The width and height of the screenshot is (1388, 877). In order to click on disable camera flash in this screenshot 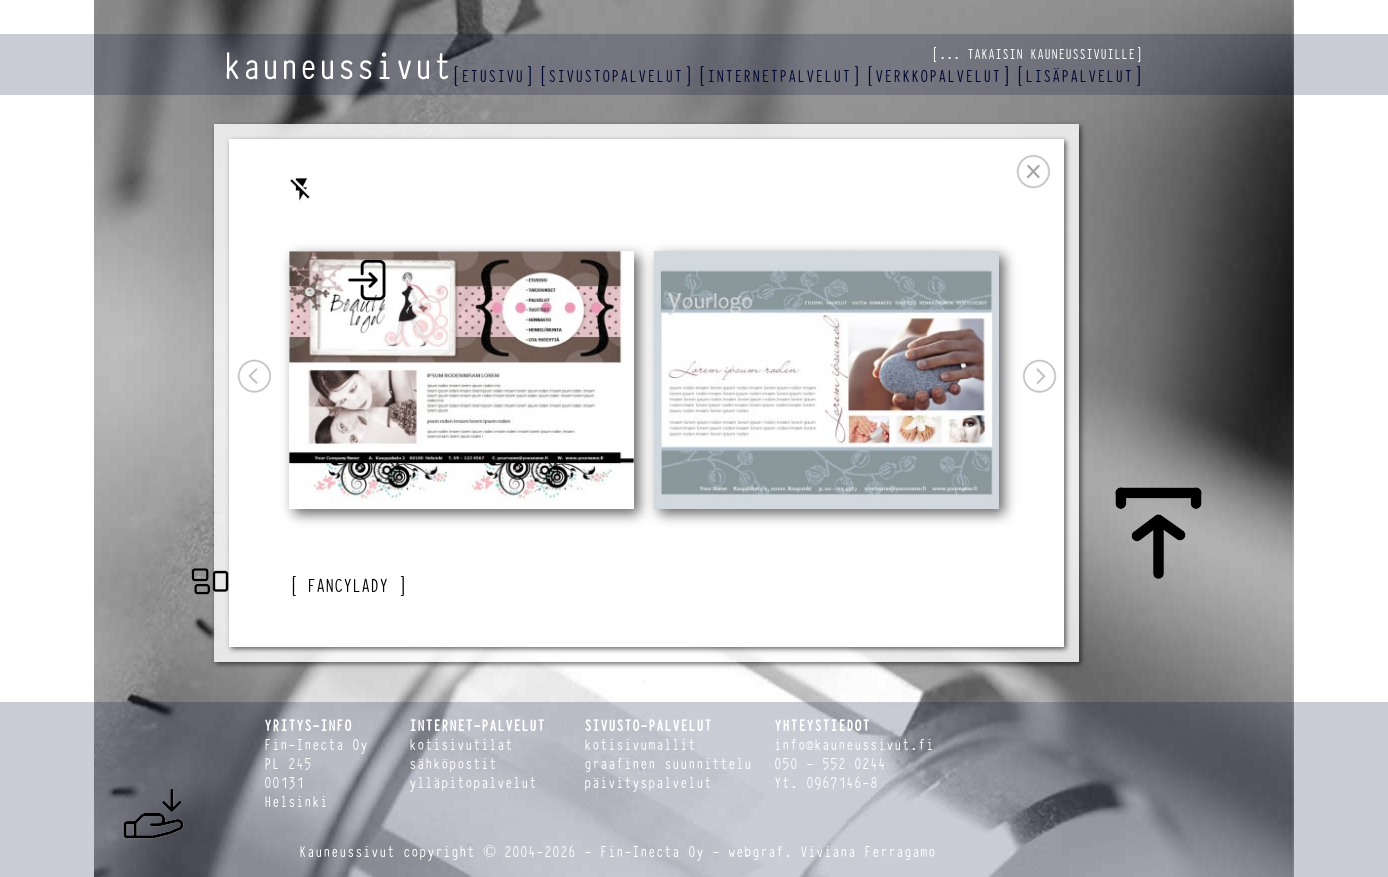, I will do `click(301, 189)`.